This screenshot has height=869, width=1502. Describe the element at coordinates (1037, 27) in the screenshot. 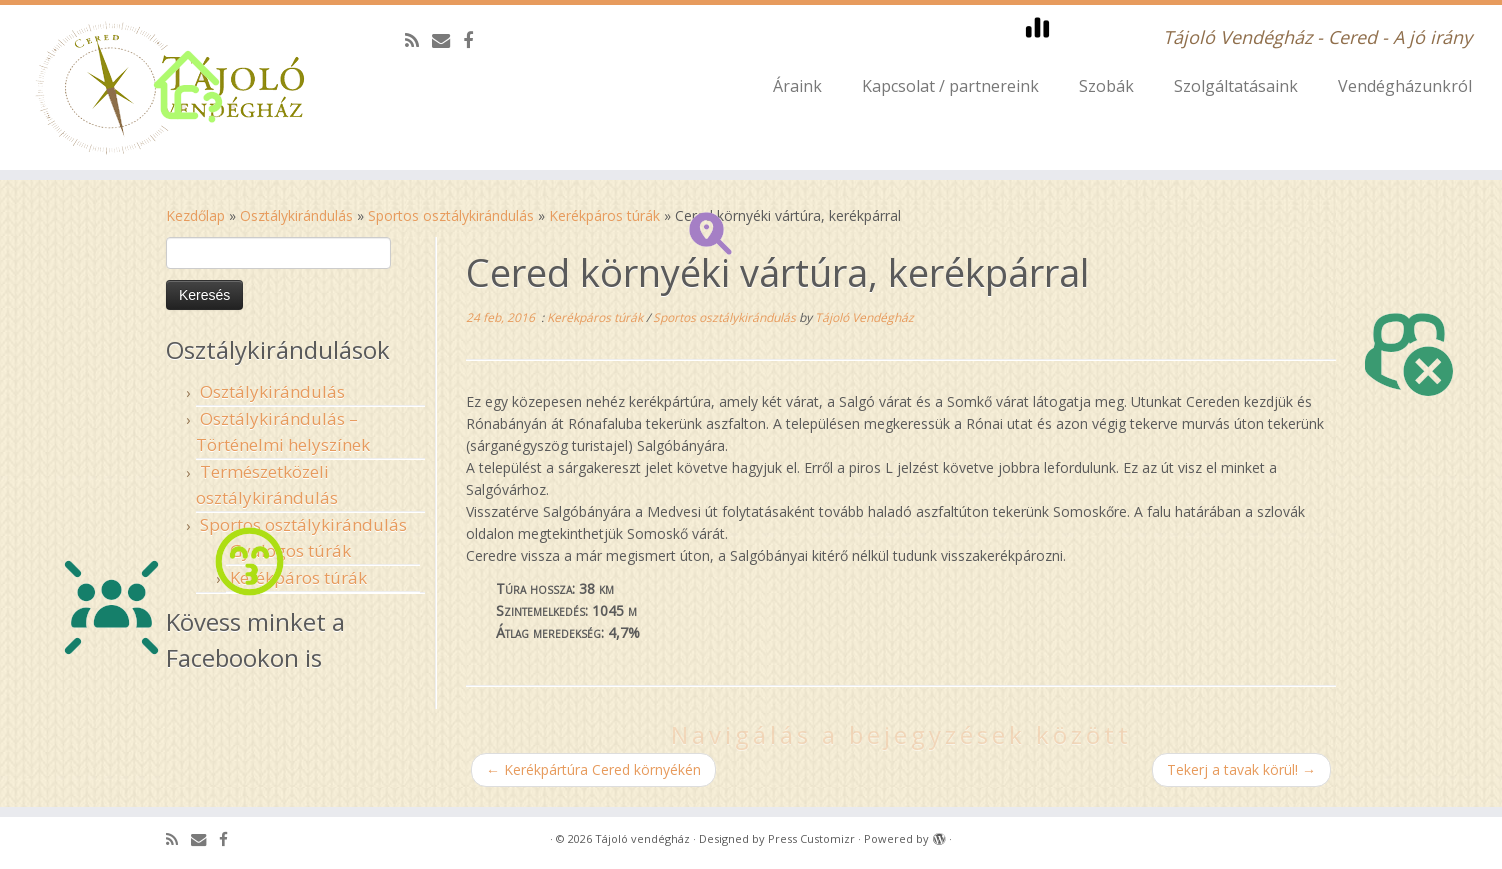

I see `view analytics or statistics` at that location.